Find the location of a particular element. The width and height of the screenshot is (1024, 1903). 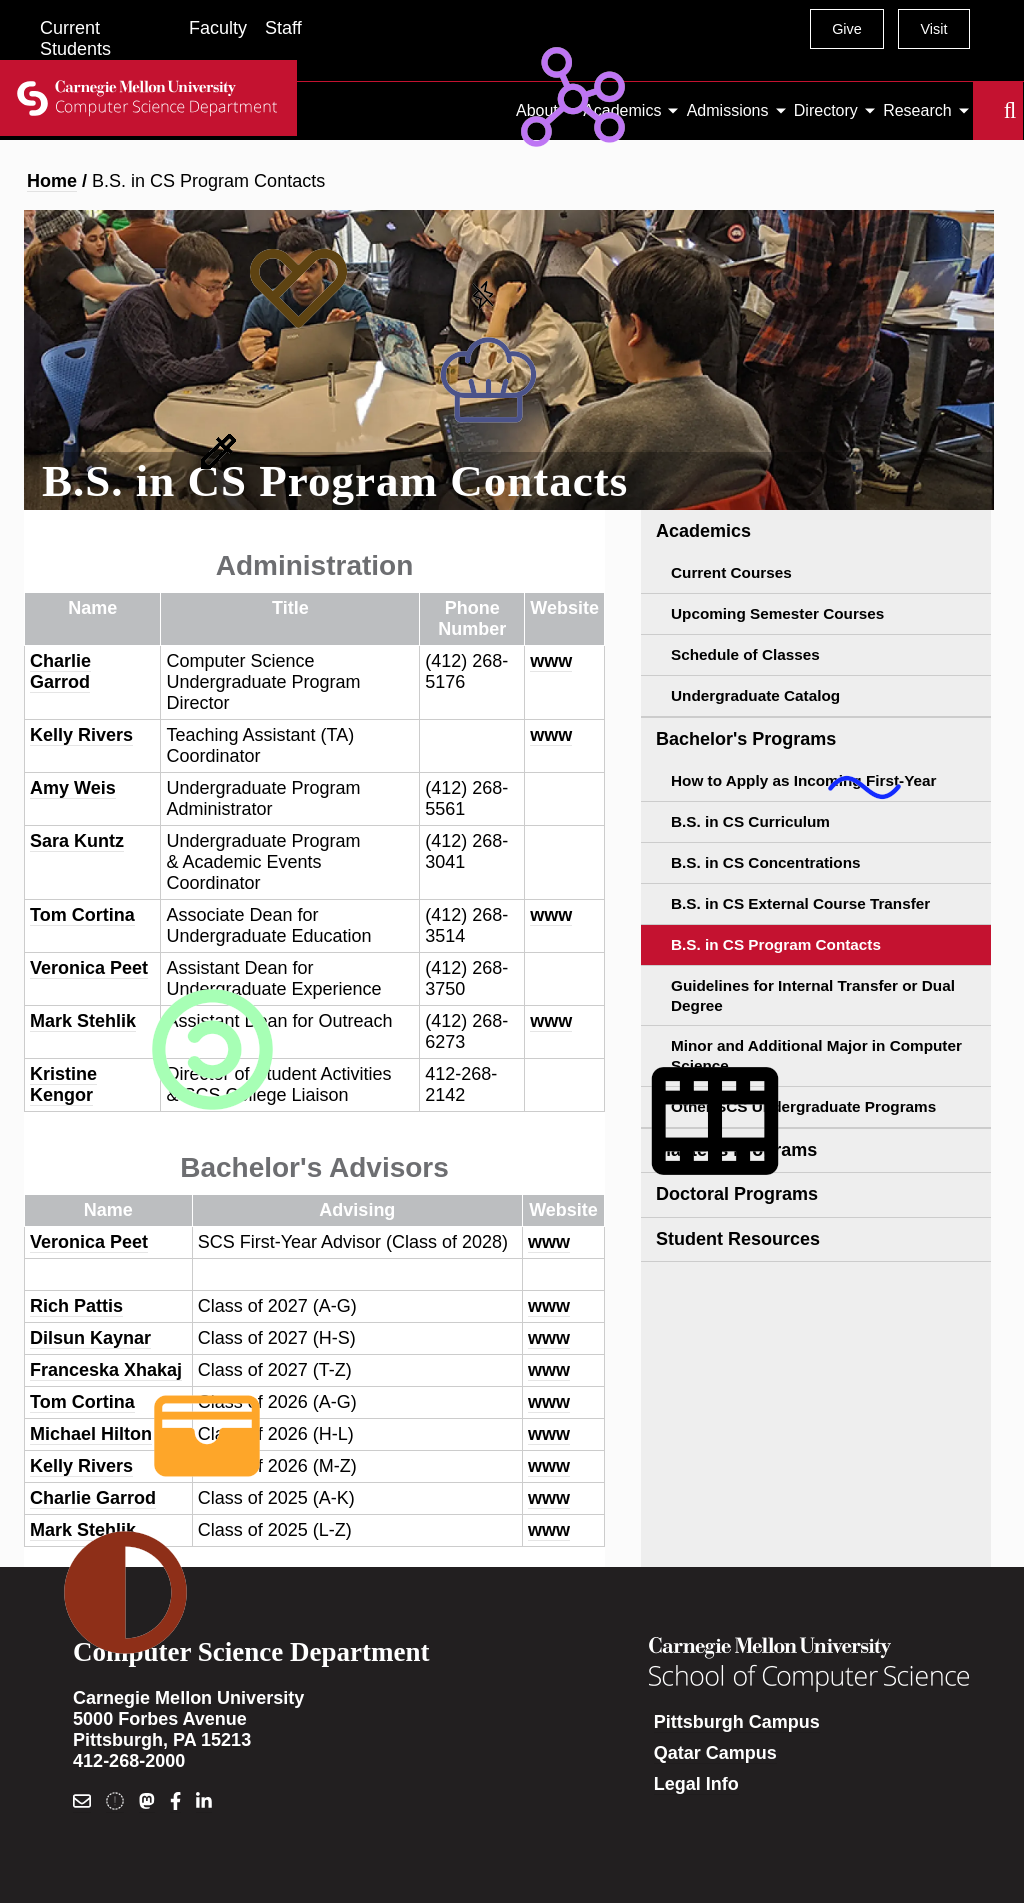

indicates an approximate or estimated value is located at coordinates (864, 787).